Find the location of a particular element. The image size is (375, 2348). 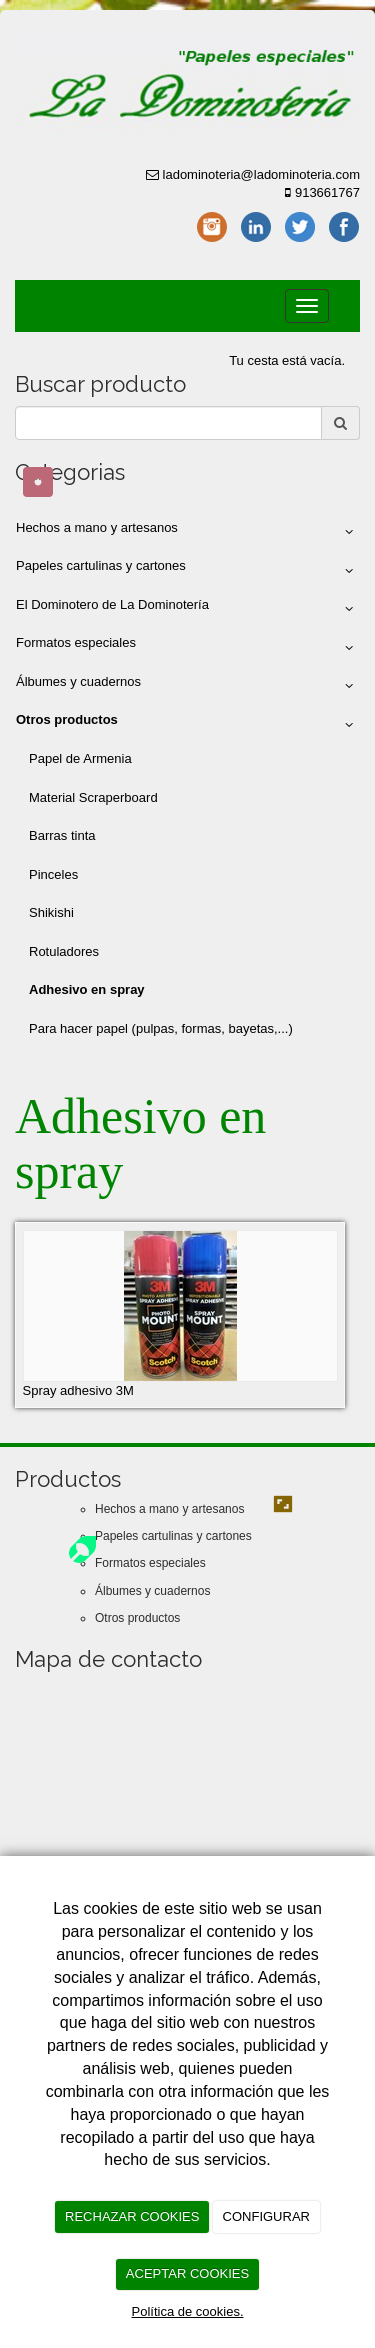

visit mintlify documentation platform is located at coordinates (82, 1549).